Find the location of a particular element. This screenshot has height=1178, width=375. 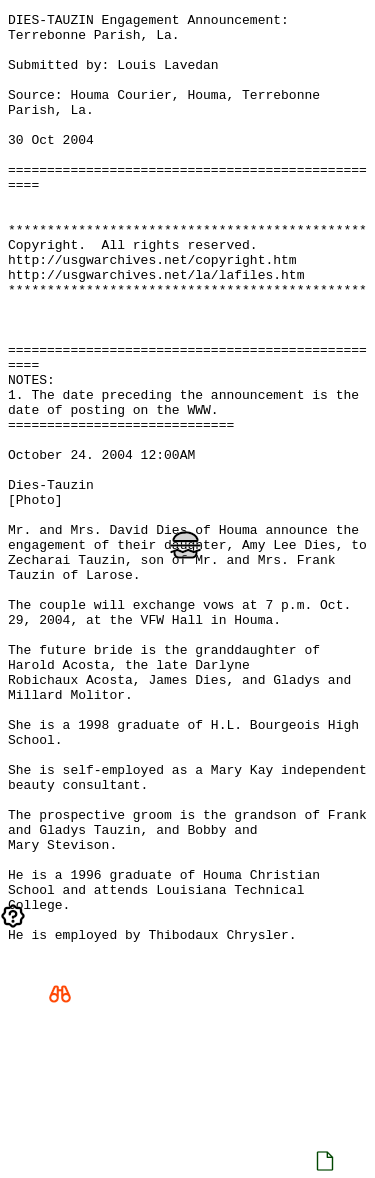

search or explore content is located at coordinates (60, 994).